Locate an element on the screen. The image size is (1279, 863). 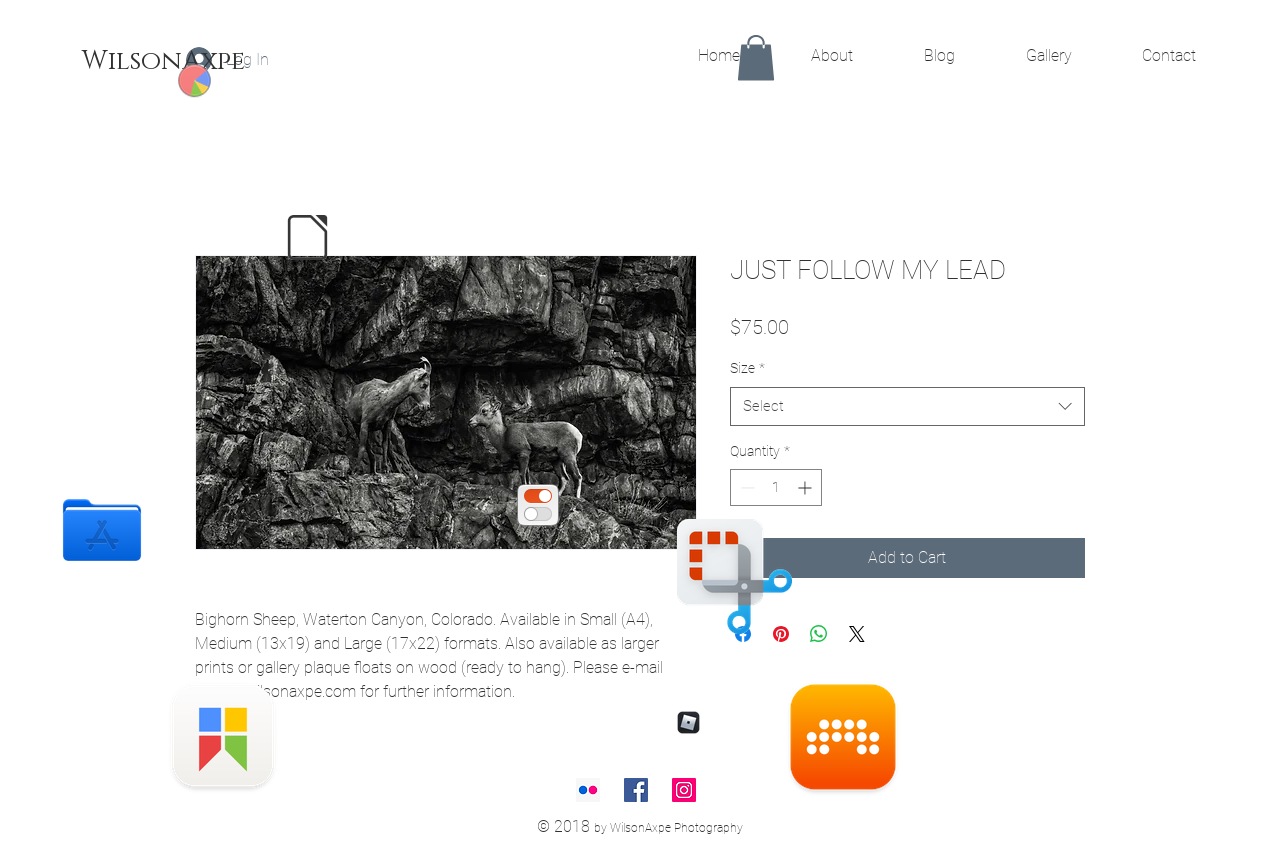
open bitwig studio music production software is located at coordinates (843, 737).